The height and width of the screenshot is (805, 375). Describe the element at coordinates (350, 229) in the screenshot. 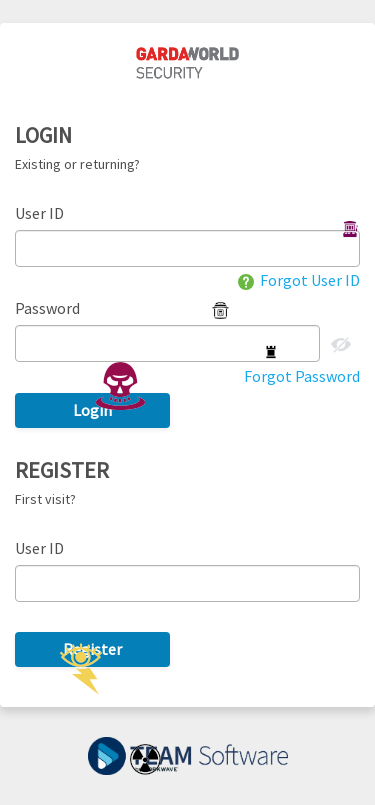

I see `open slot machine game` at that location.